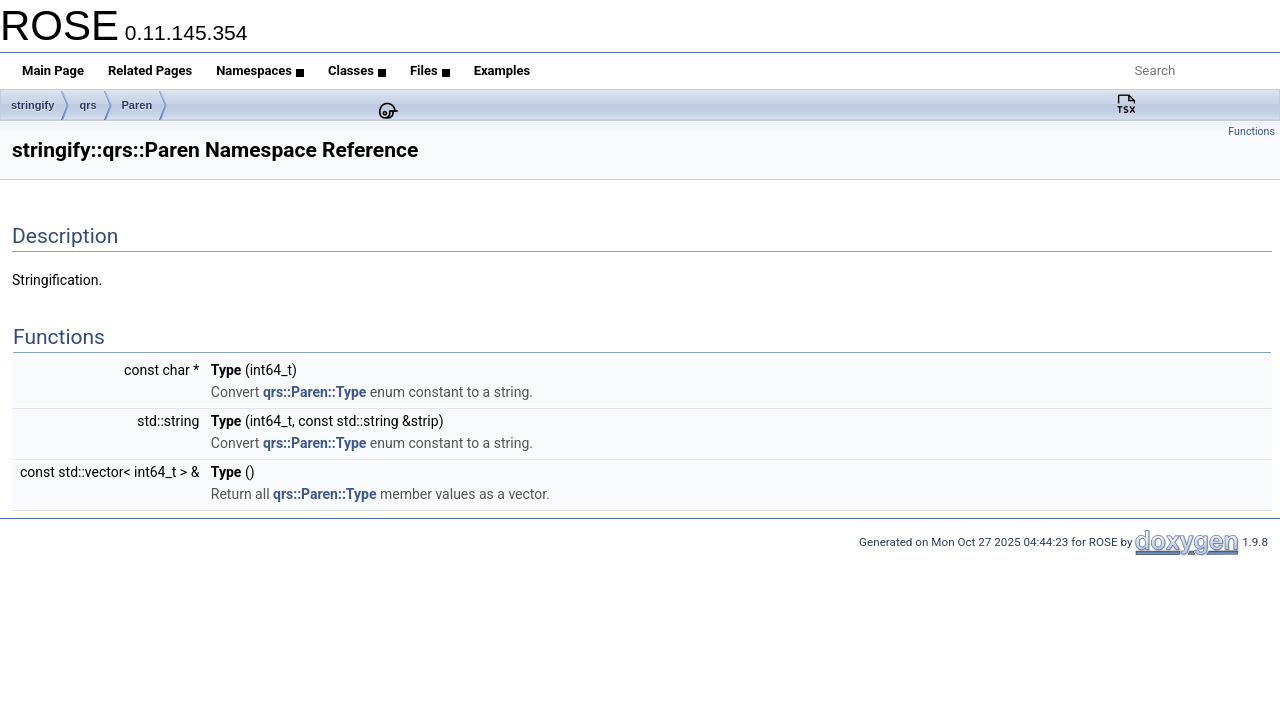 Image resolution: width=1280 pixels, height=720 pixels. I want to click on access baseball or sports-related content, so click(388, 111).